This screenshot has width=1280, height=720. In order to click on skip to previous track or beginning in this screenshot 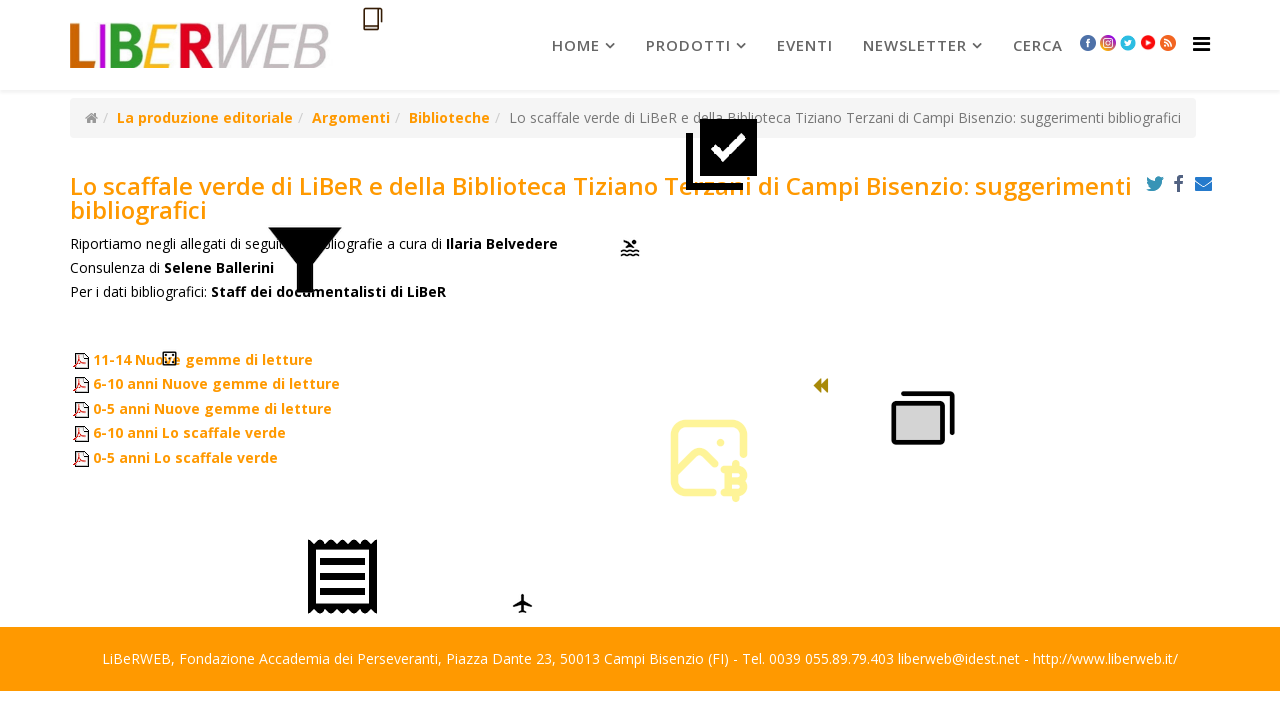, I will do `click(821, 385)`.